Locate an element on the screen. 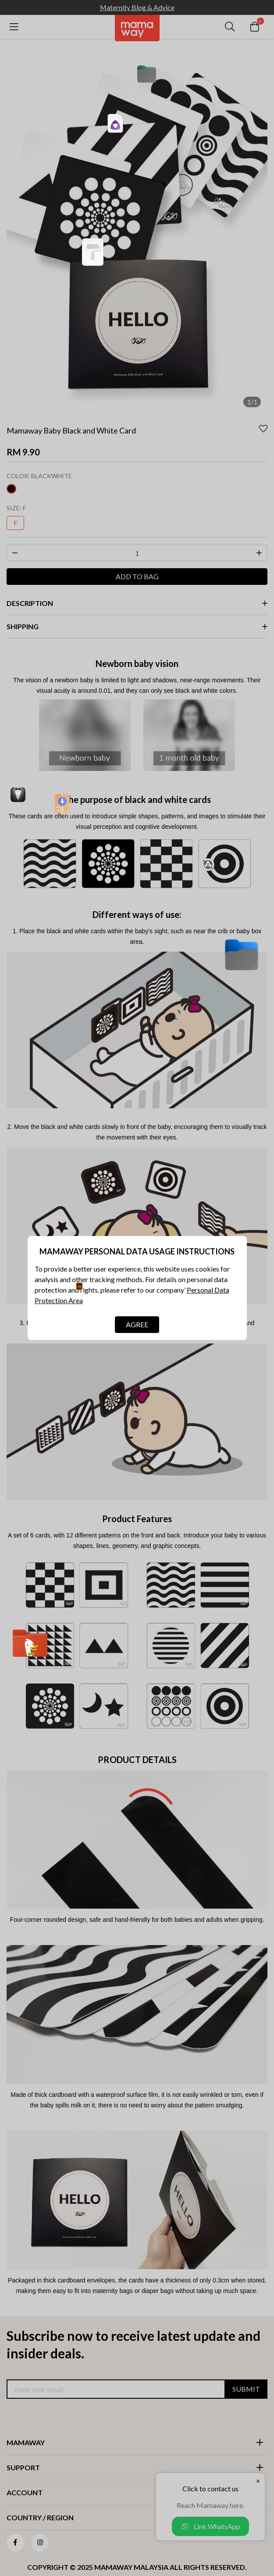 Image resolution: width=274 pixels, height=2576 pixels. check for available software updates is located at coordinates (208, 864).